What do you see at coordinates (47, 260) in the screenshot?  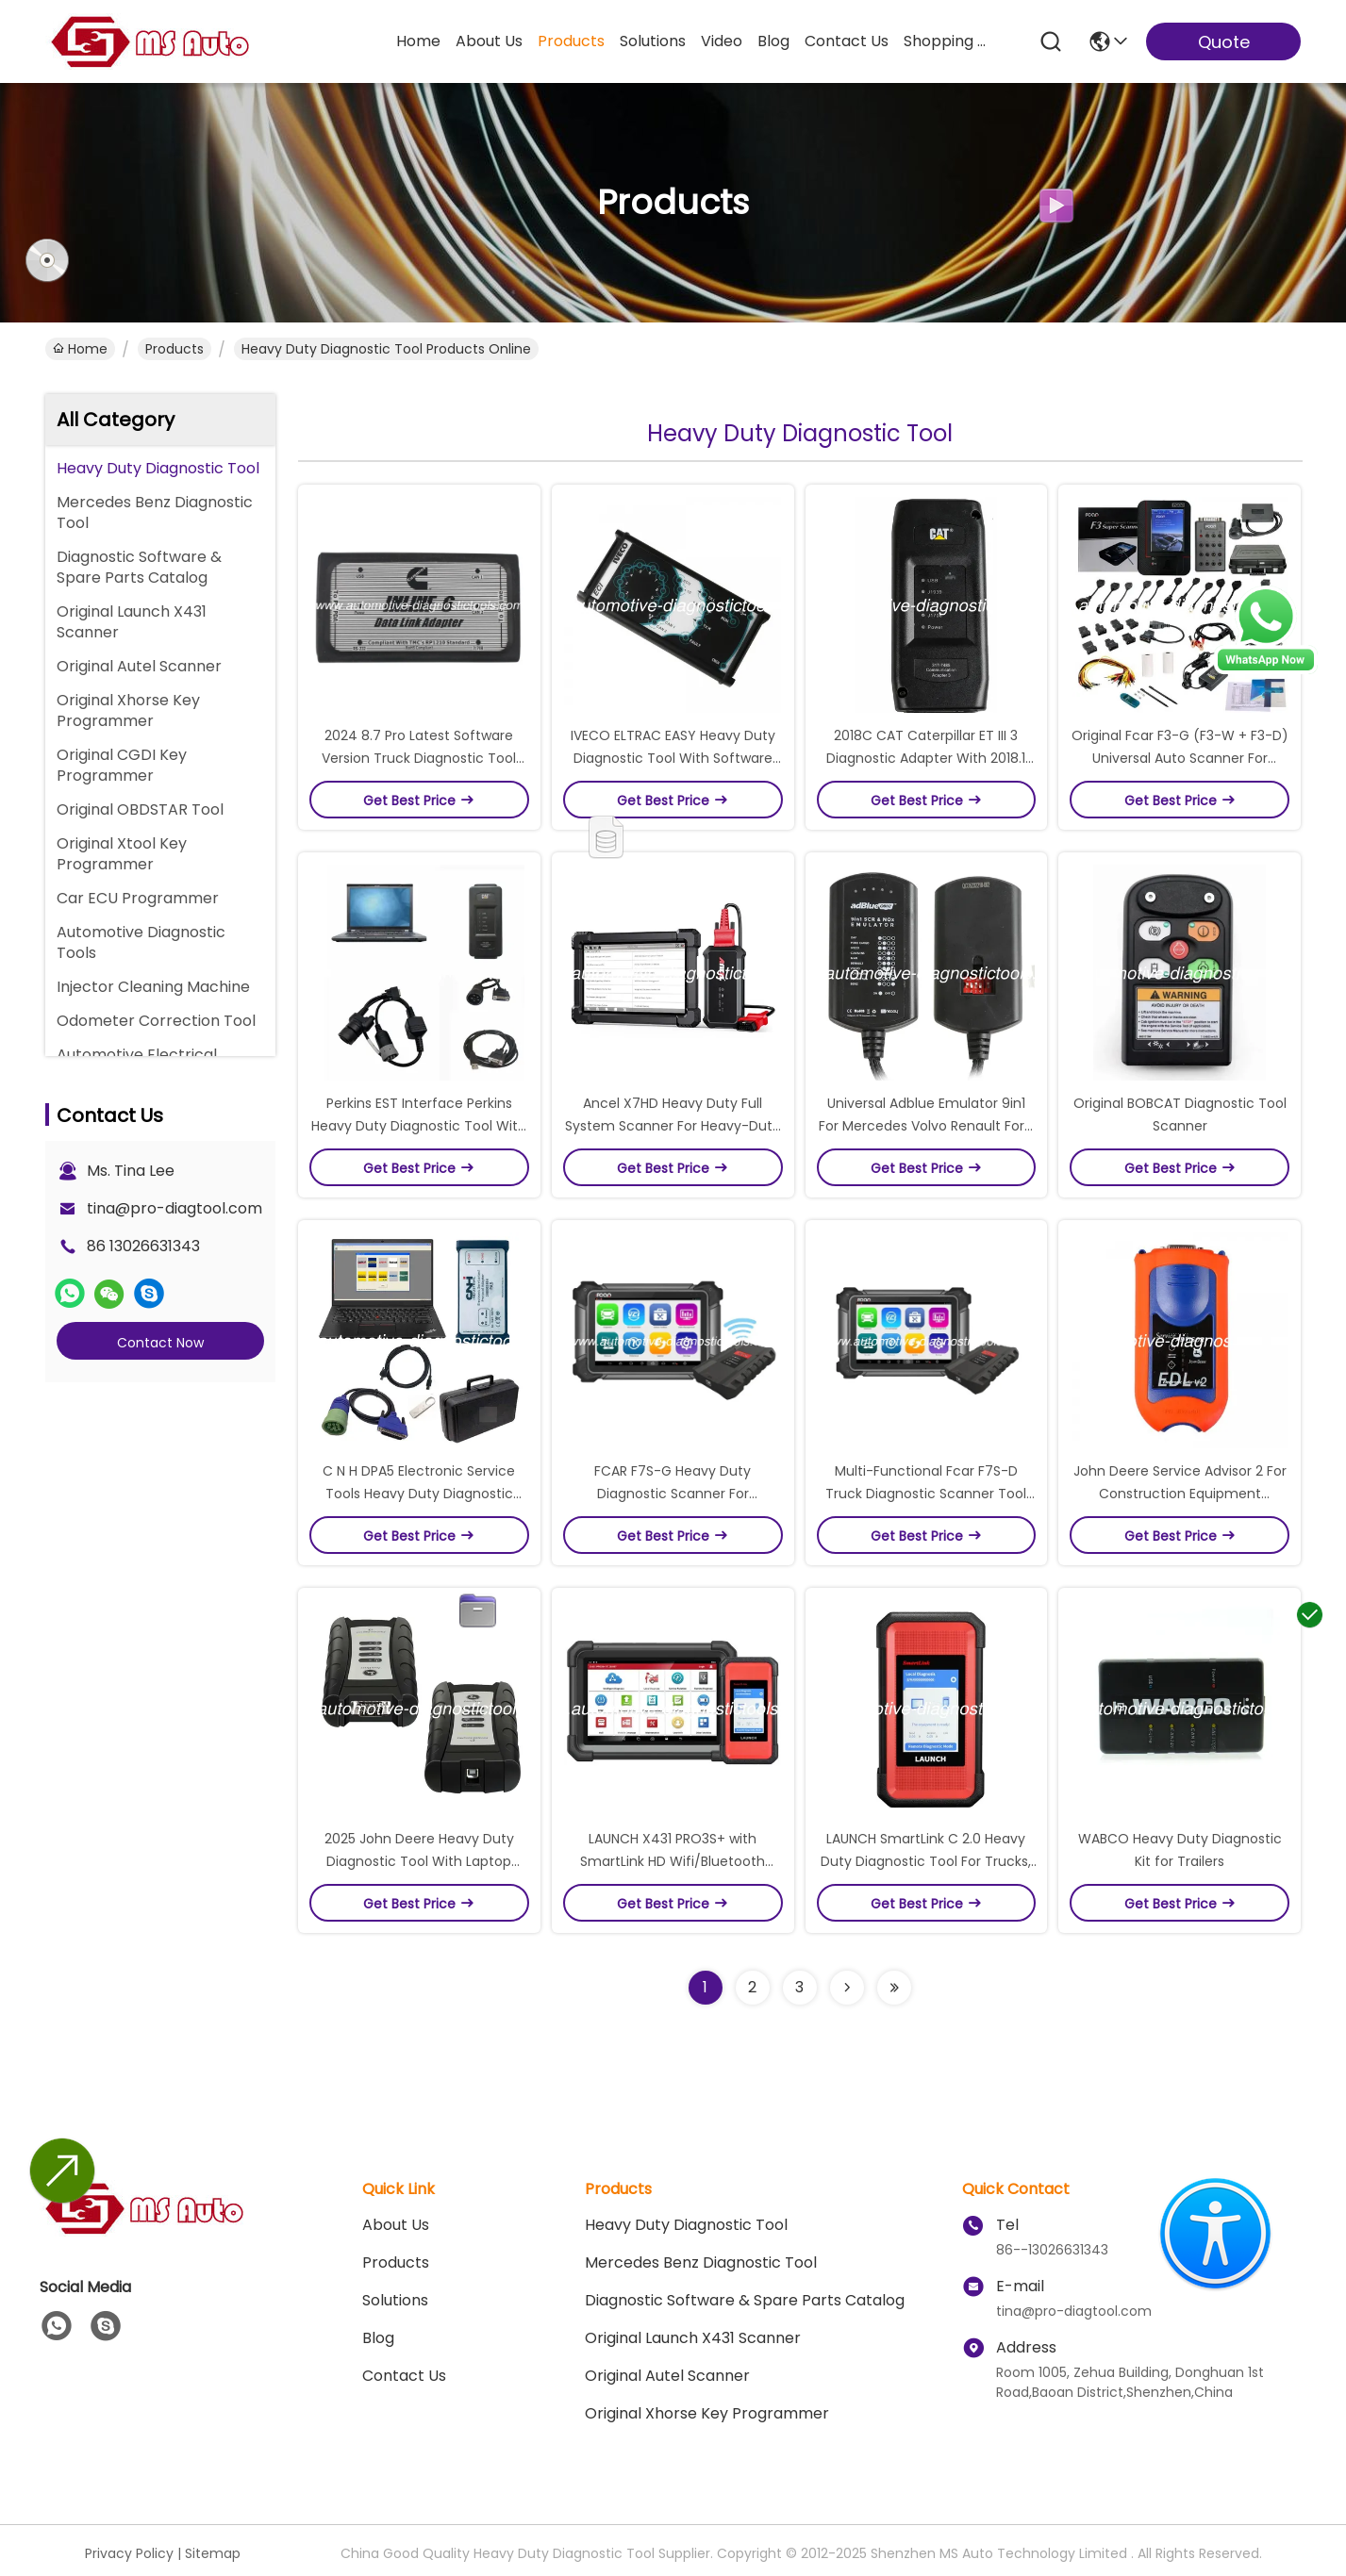 I see `indicates a rewritable CD-RW disc` at bounding box center [47, 260].